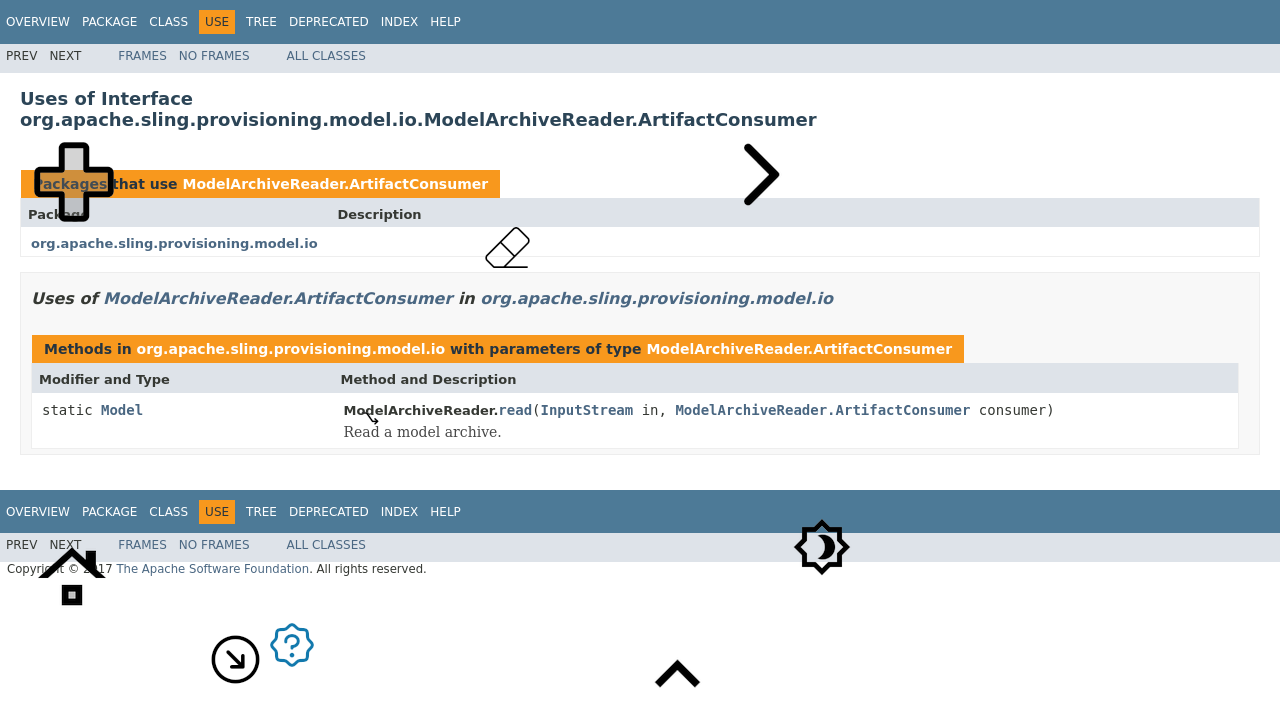 The height and width of the screenshot is (720, 1280). I want to click on access home or housing services, so click(72, 578).